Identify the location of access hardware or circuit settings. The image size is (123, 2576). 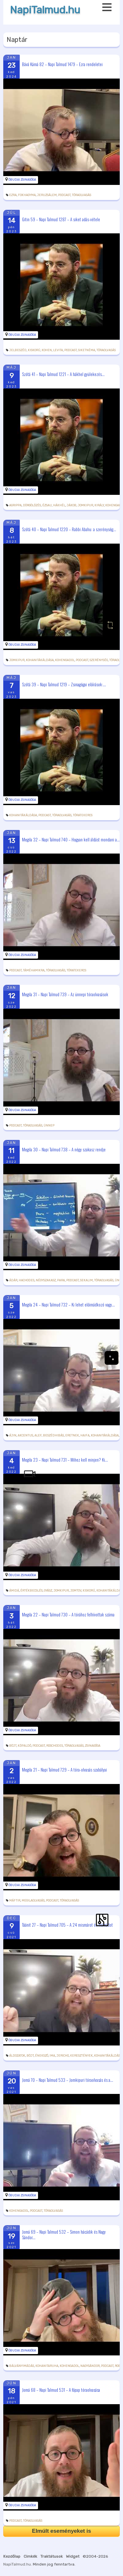
(102, 1920).